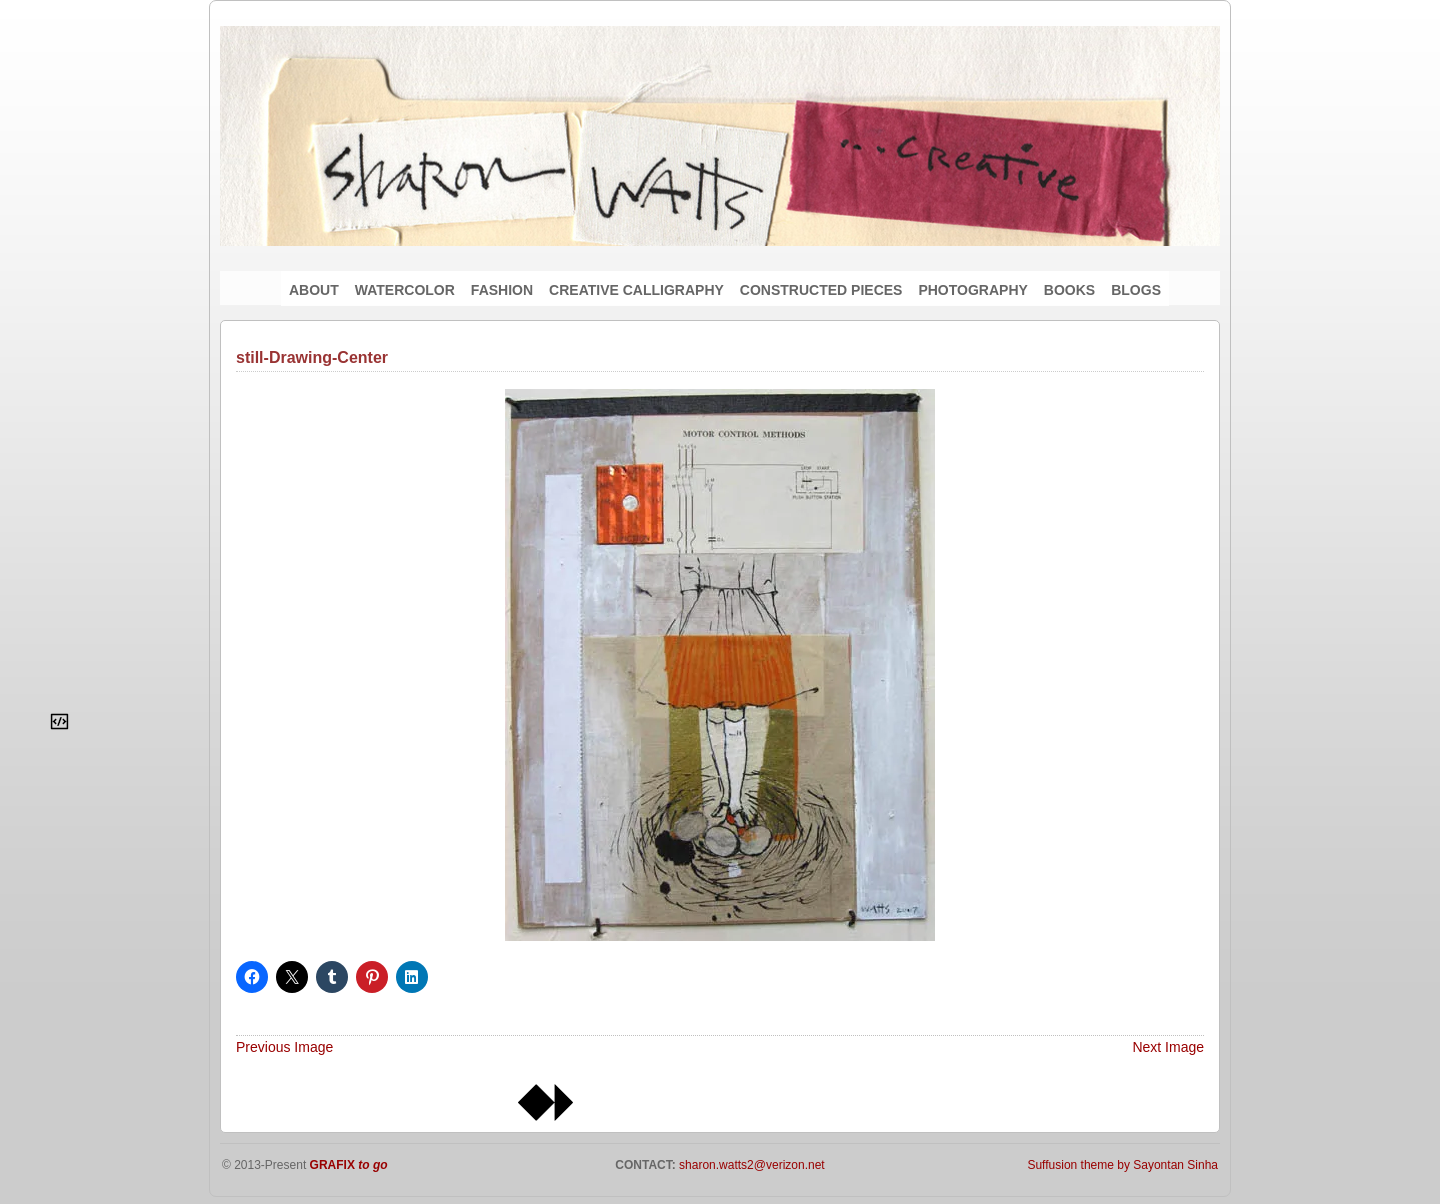 The image size is (1440, 1204). What do you see at coordinates (545, 1102) in the screenshot?
I see `paysafe payment method option` at bounding box center [545, 1102].